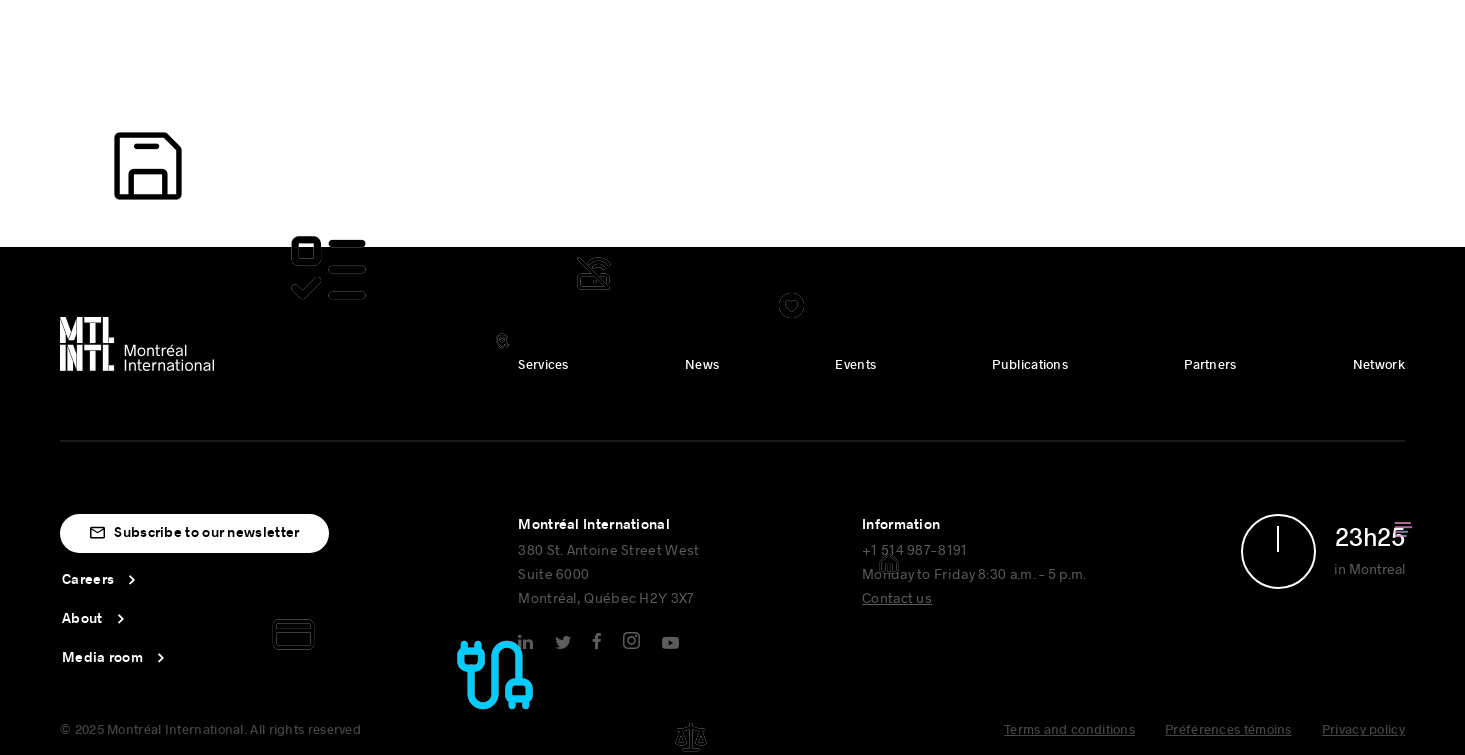  I want to click on navigate to home screen, so click(889, 564).